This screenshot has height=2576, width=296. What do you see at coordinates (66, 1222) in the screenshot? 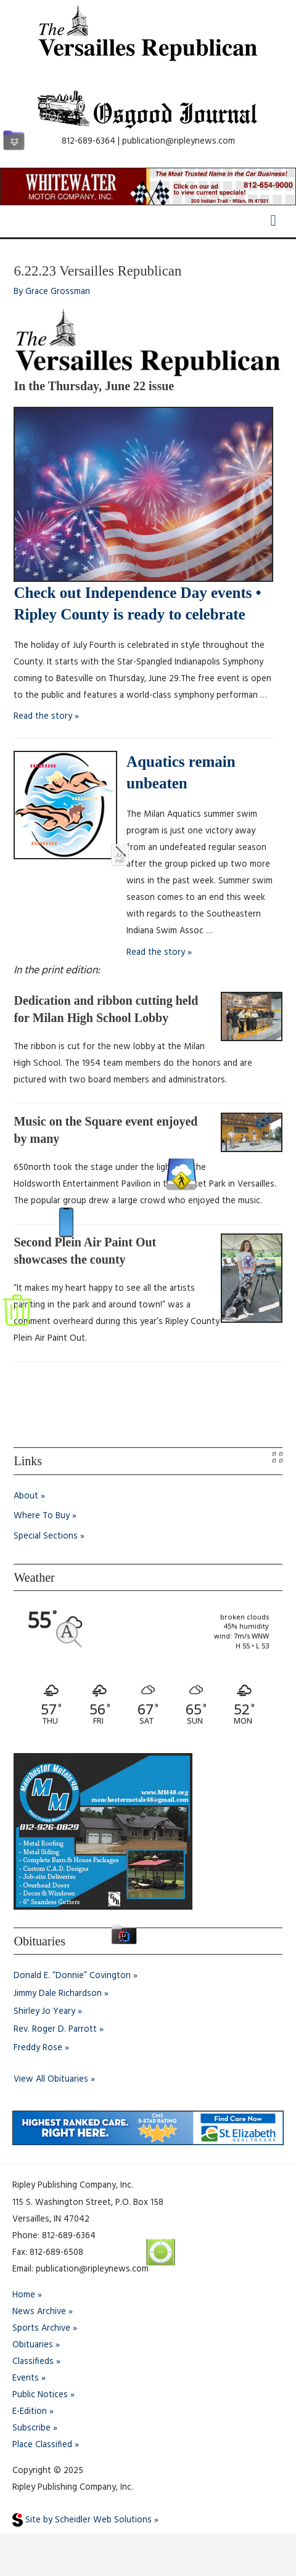
I see `iPhone 13 Pro device connected` at bounding box center [66, 1222].